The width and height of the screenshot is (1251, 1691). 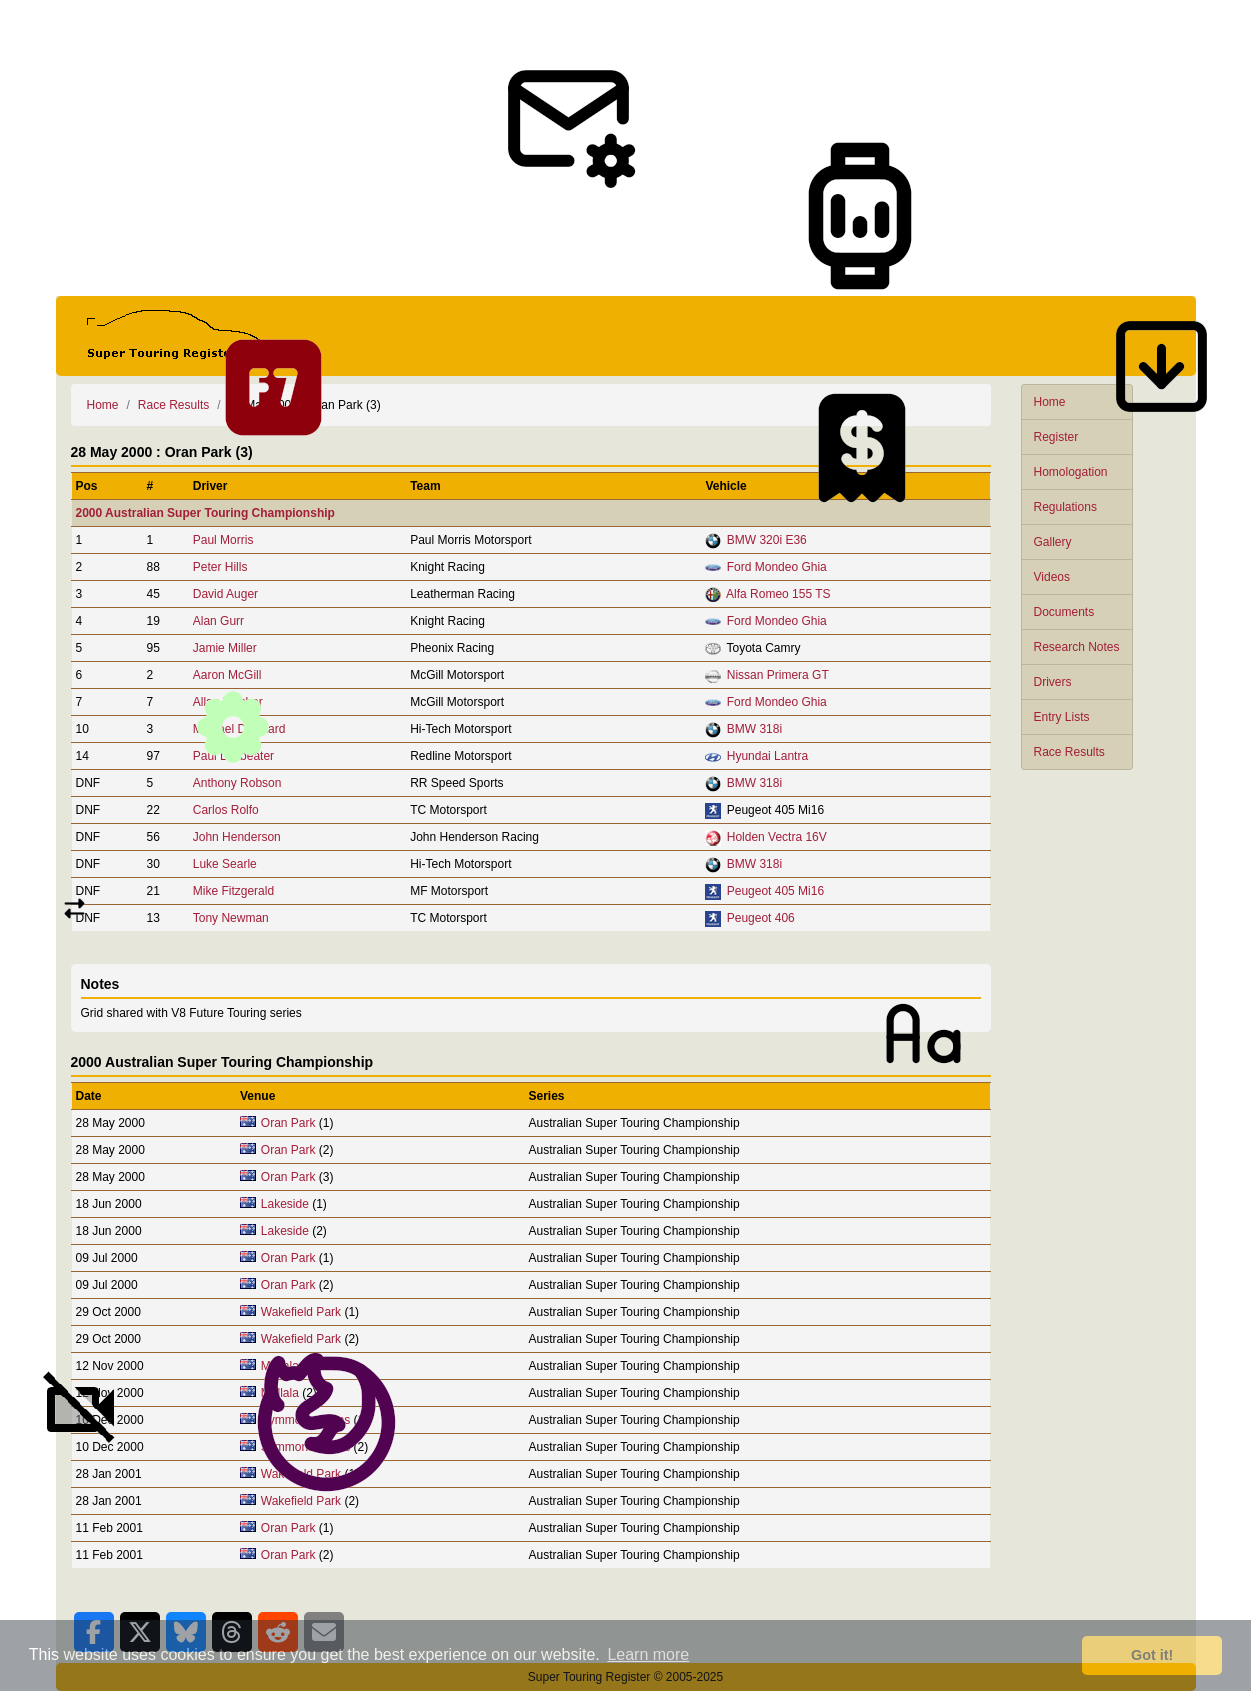 What do you see at coordinates (80, 1409) in the screenshot?
I see `turn off camera or video` at bounding box center [80, 1409].